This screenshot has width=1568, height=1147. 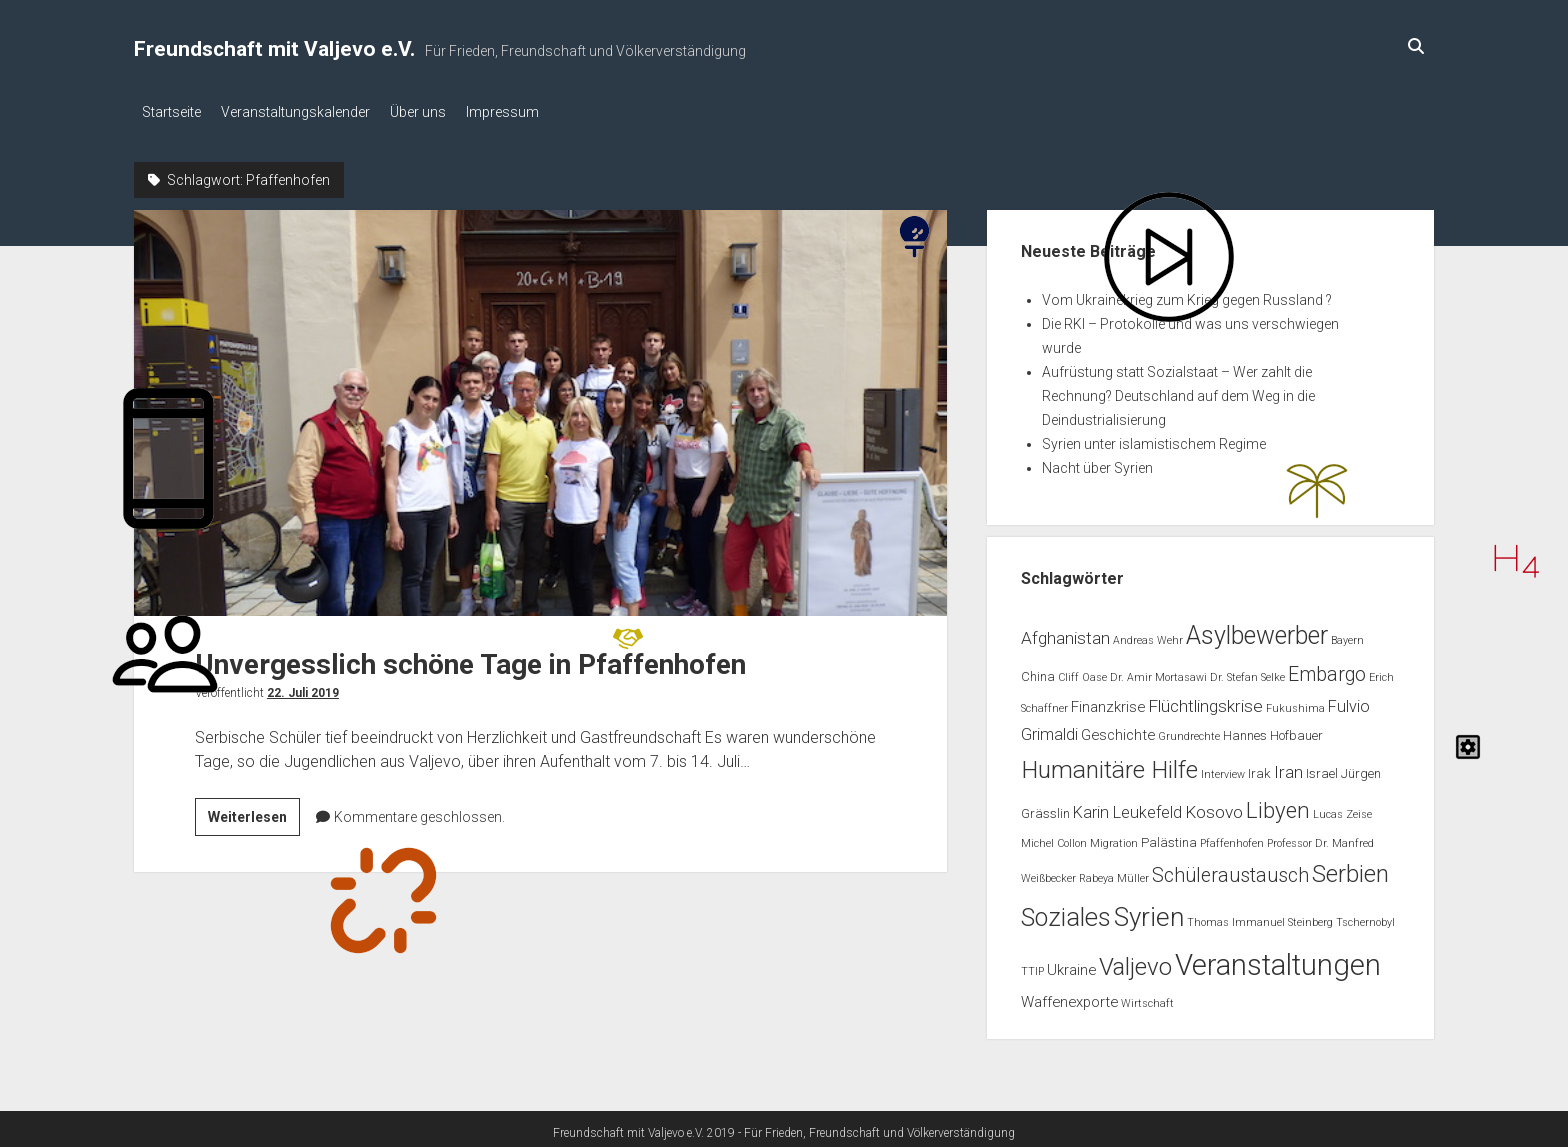 I want to click on indicates a partnership or collaboration, so click(x=628, y=638).